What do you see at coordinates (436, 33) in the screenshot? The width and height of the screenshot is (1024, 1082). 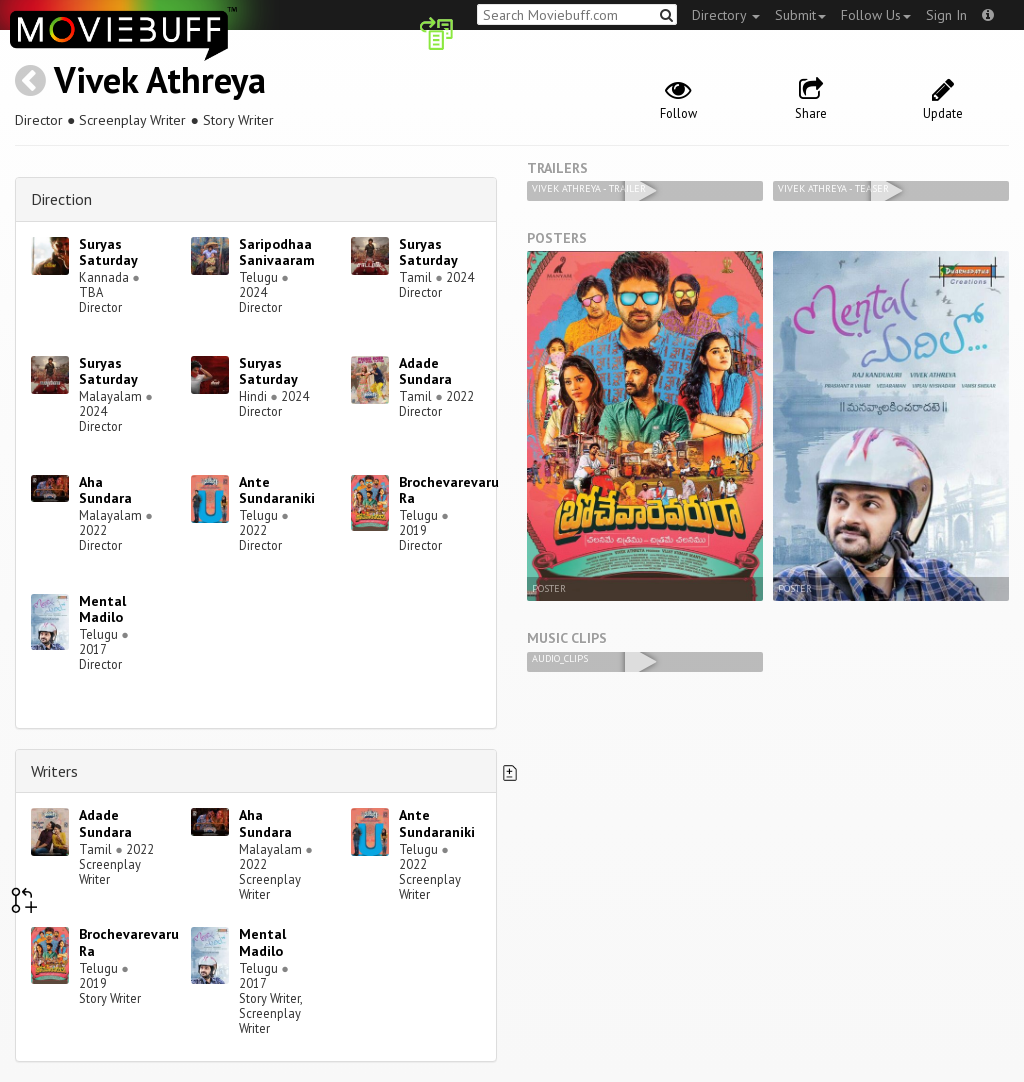 I see `find all references to a symbol or variable` at bounding box center [436, 33].